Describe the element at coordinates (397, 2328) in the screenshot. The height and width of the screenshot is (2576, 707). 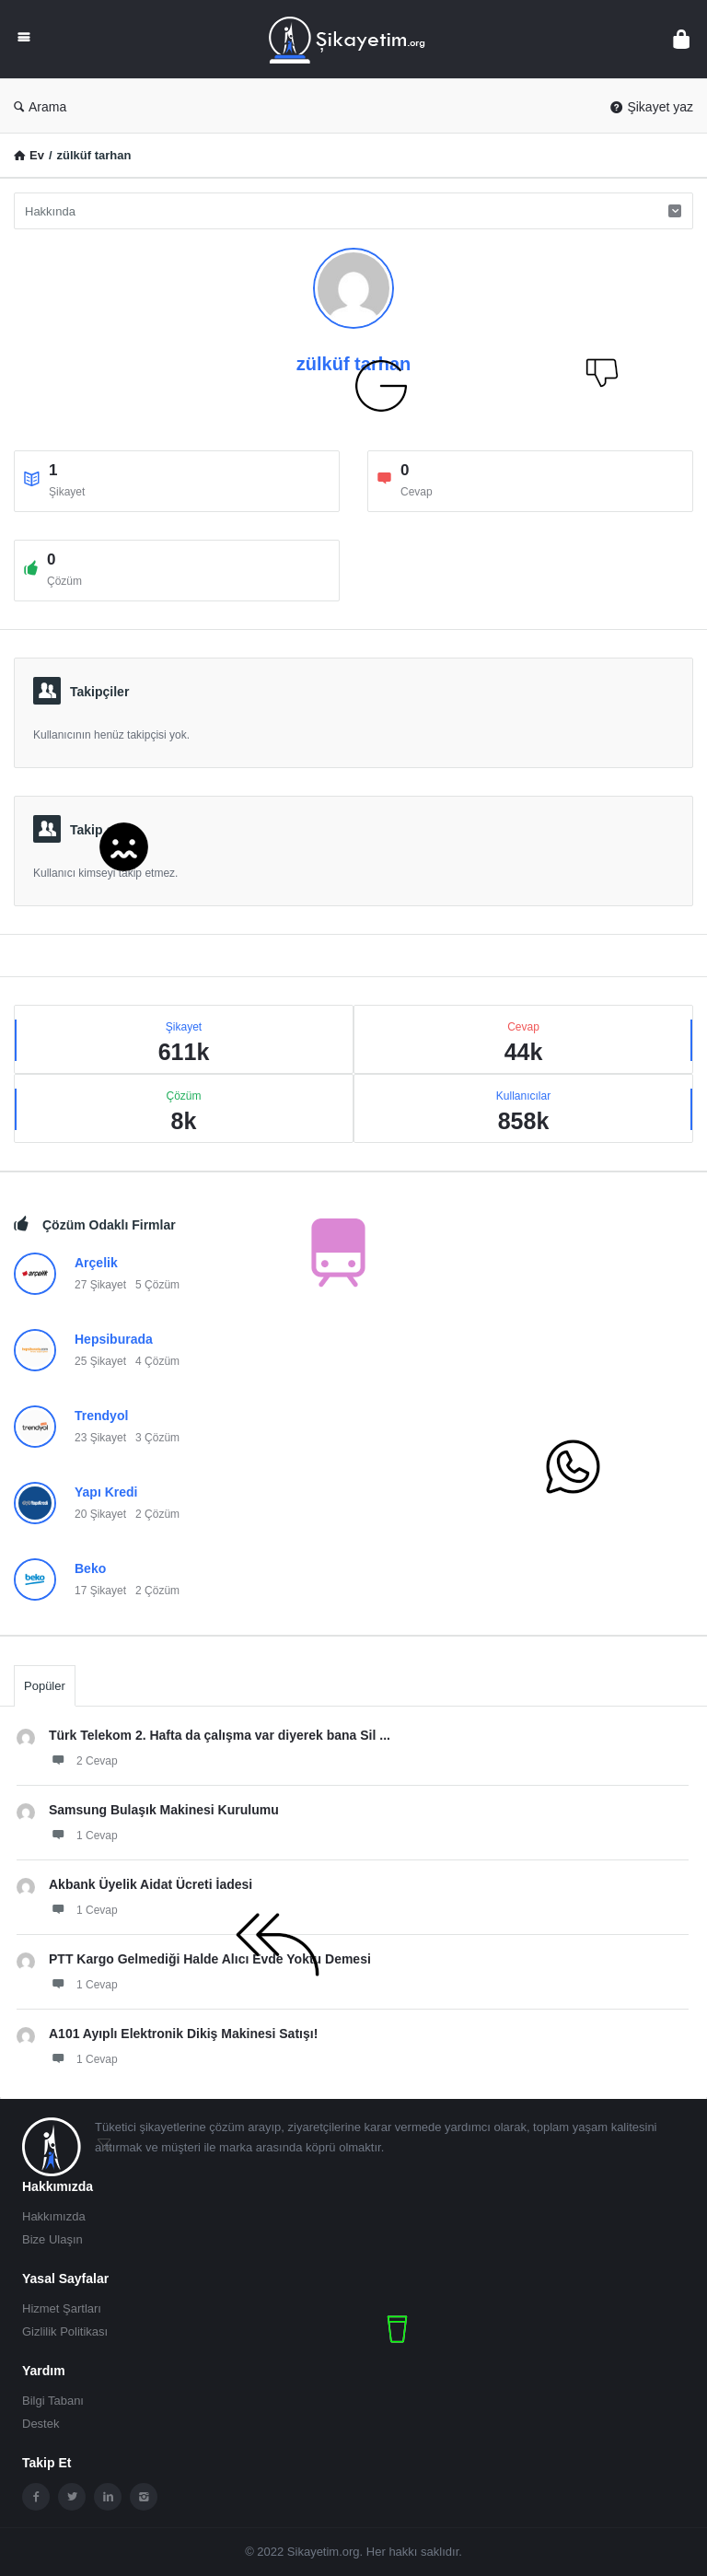
I see `view nearby bars or pubs` at that location.